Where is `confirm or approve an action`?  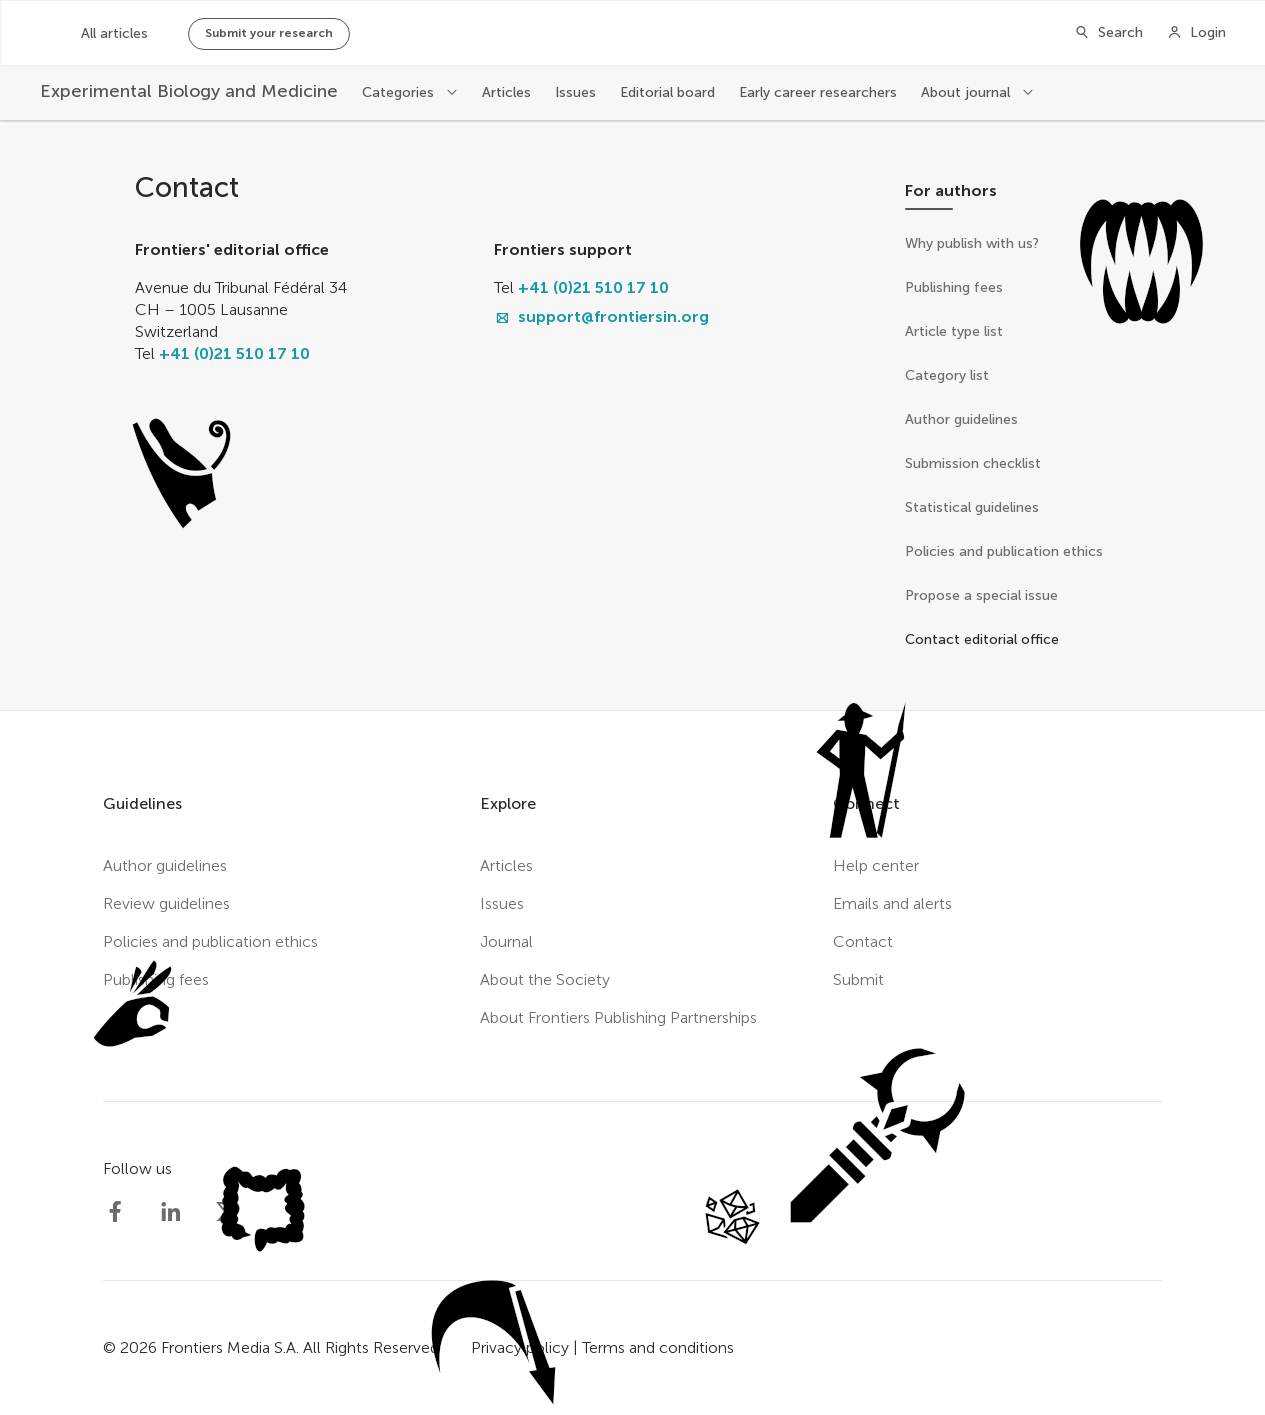 confirm or approve an action is located at coordinates (132, 1003).